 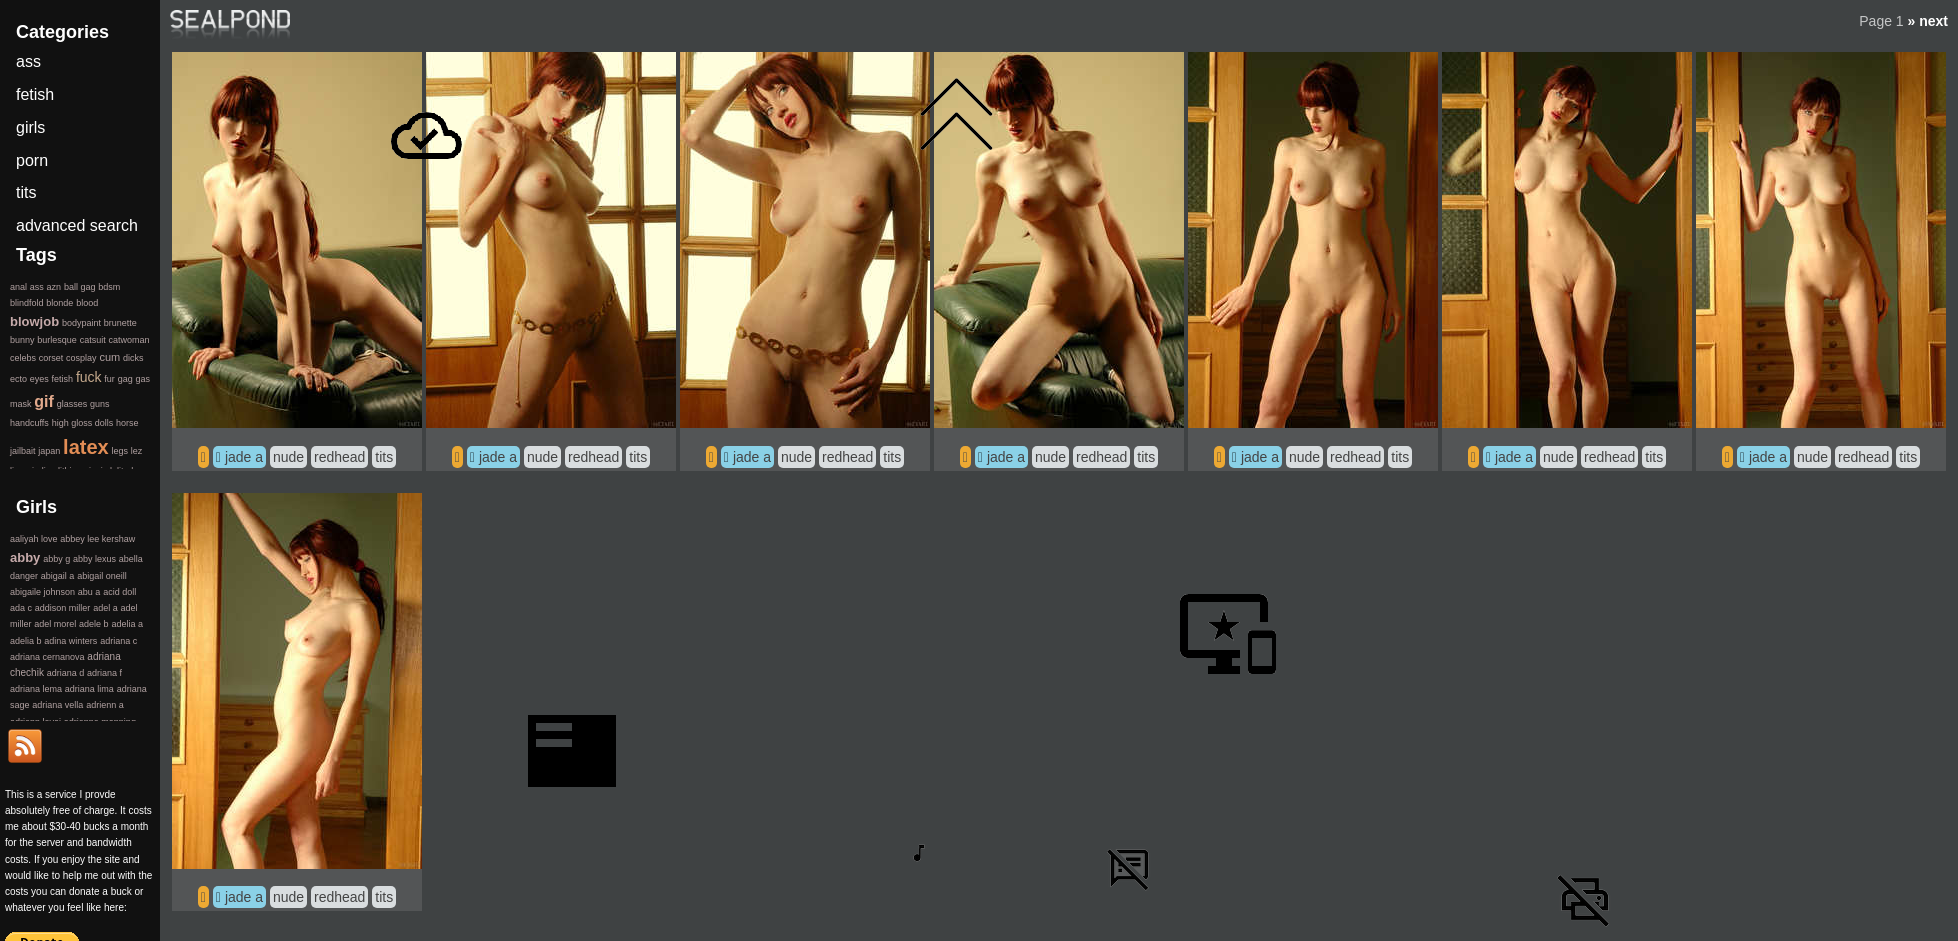 What do you see at coordinates (1129, 868) in the screenshot?
I see `mute or disable speaker notes` at bounding box center [1129, 868].